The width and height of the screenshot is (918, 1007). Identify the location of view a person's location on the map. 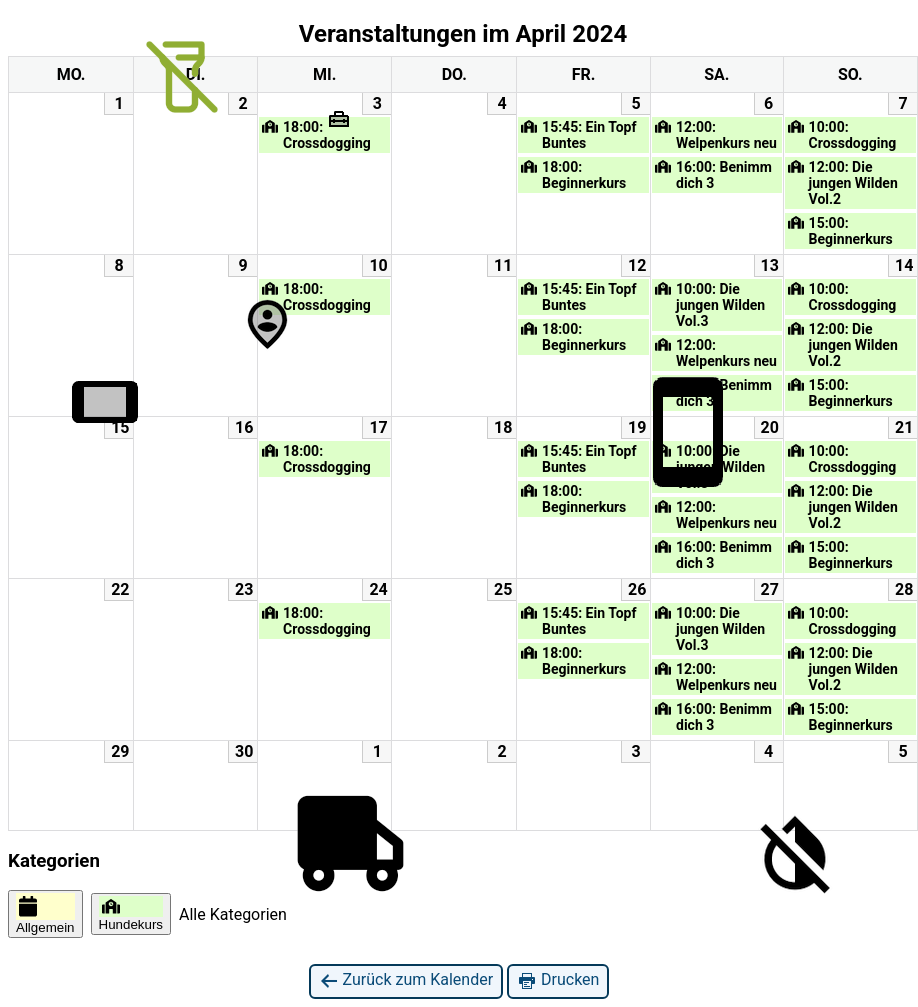
(267, 324).